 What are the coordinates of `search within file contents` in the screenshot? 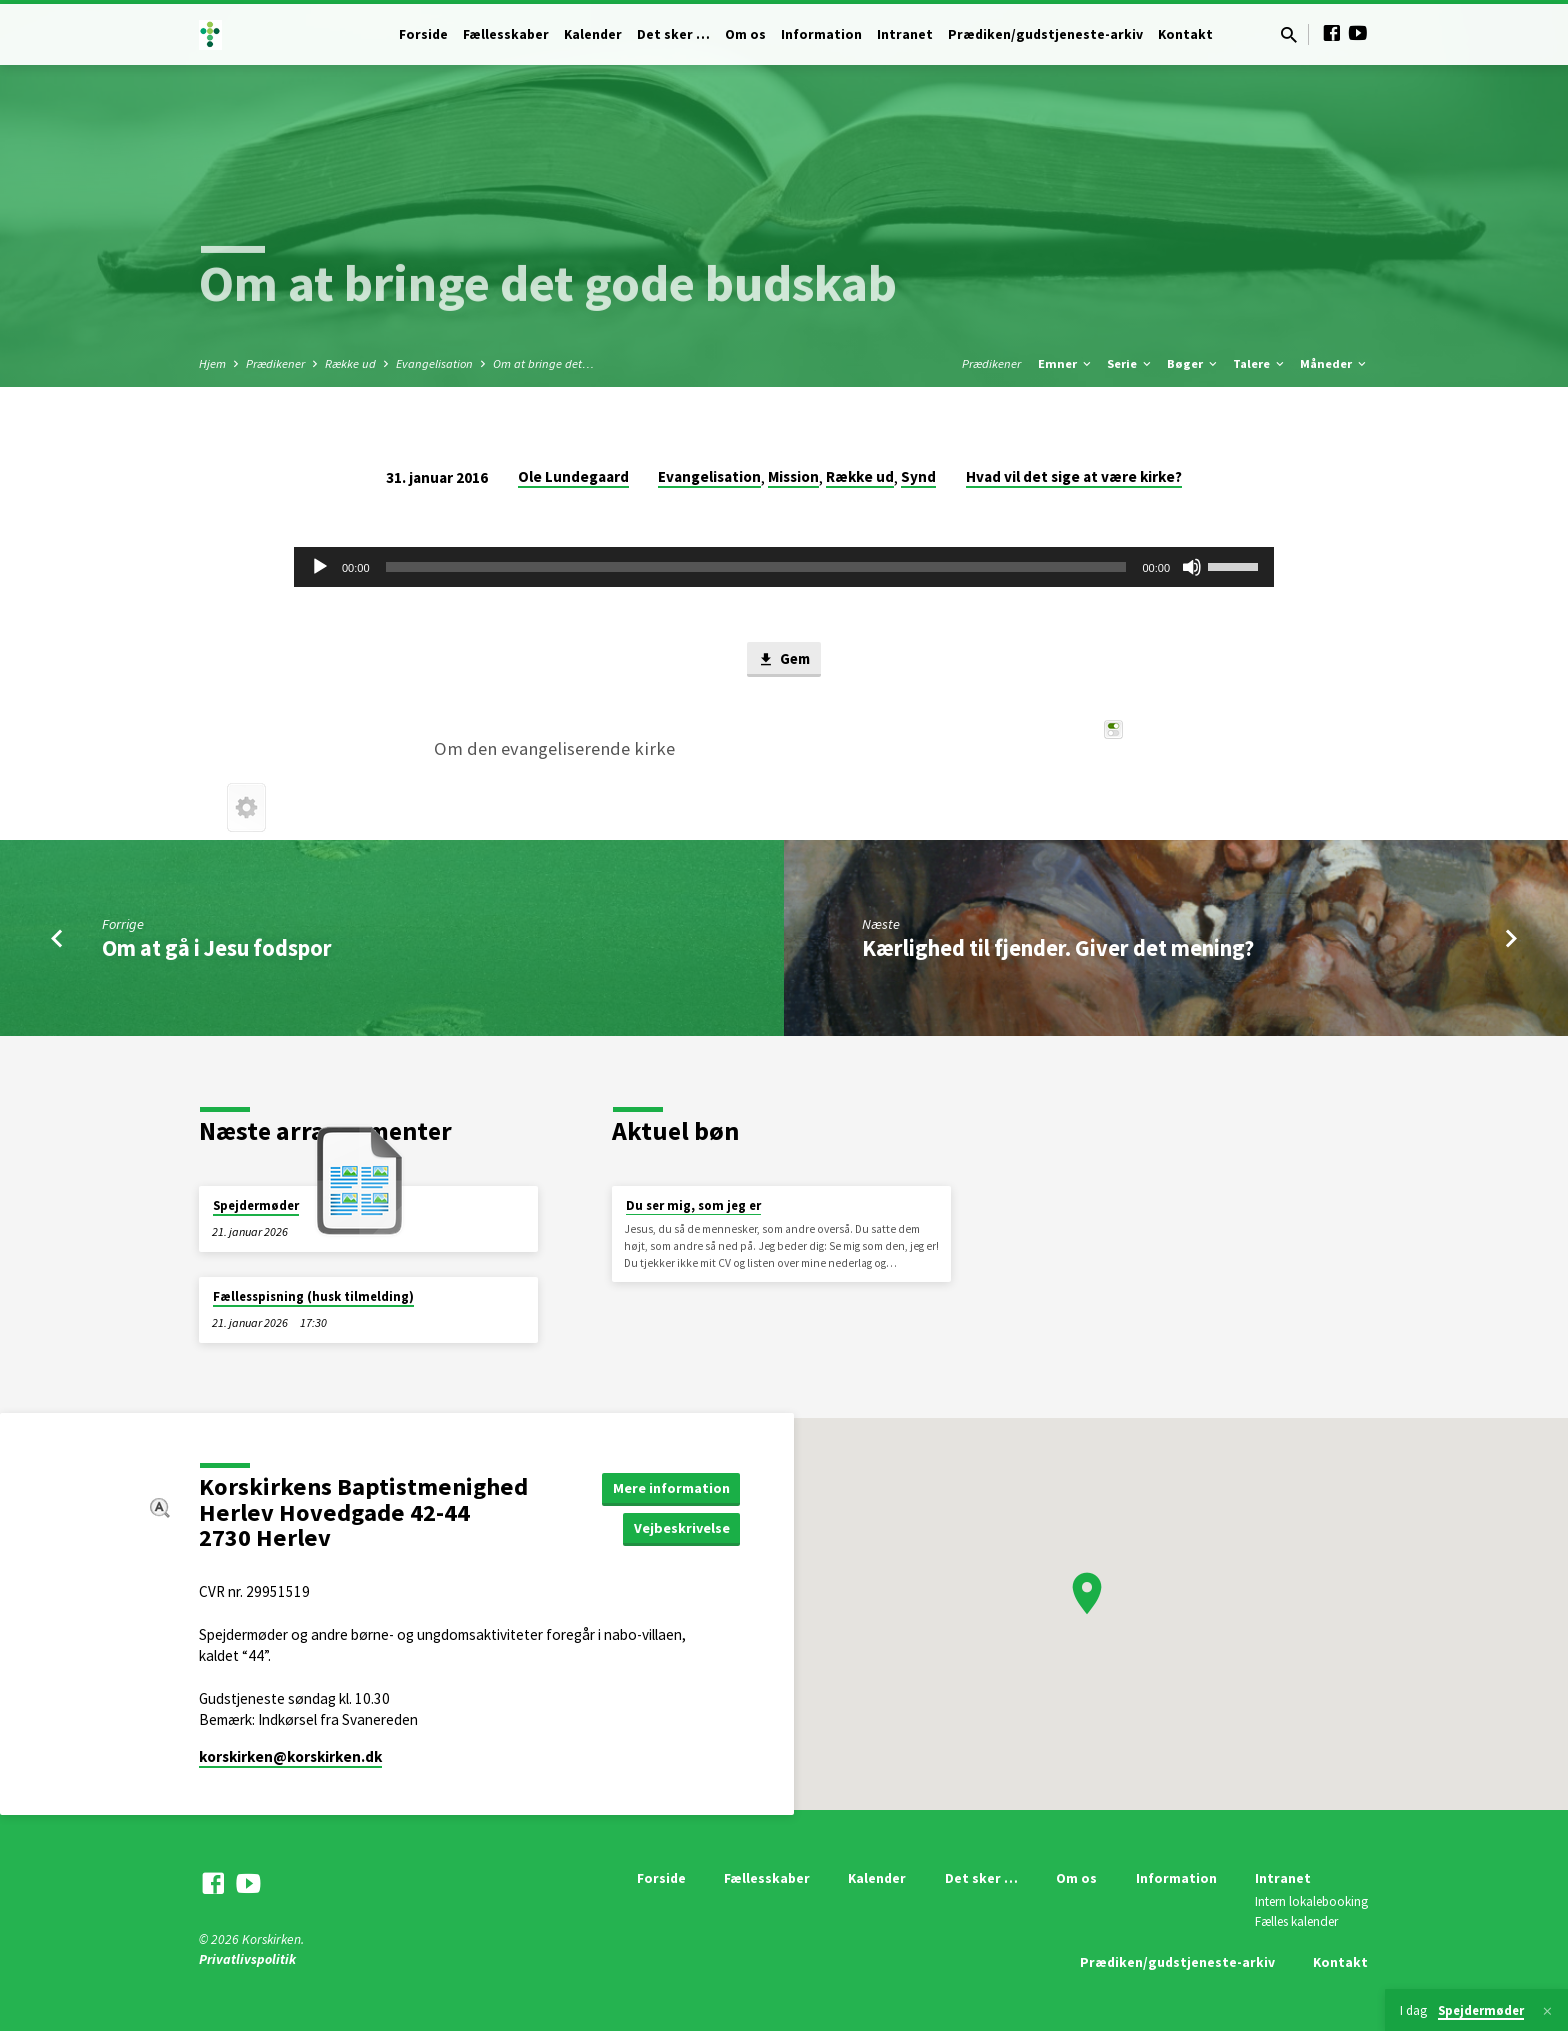 It's located at (160, 1508).